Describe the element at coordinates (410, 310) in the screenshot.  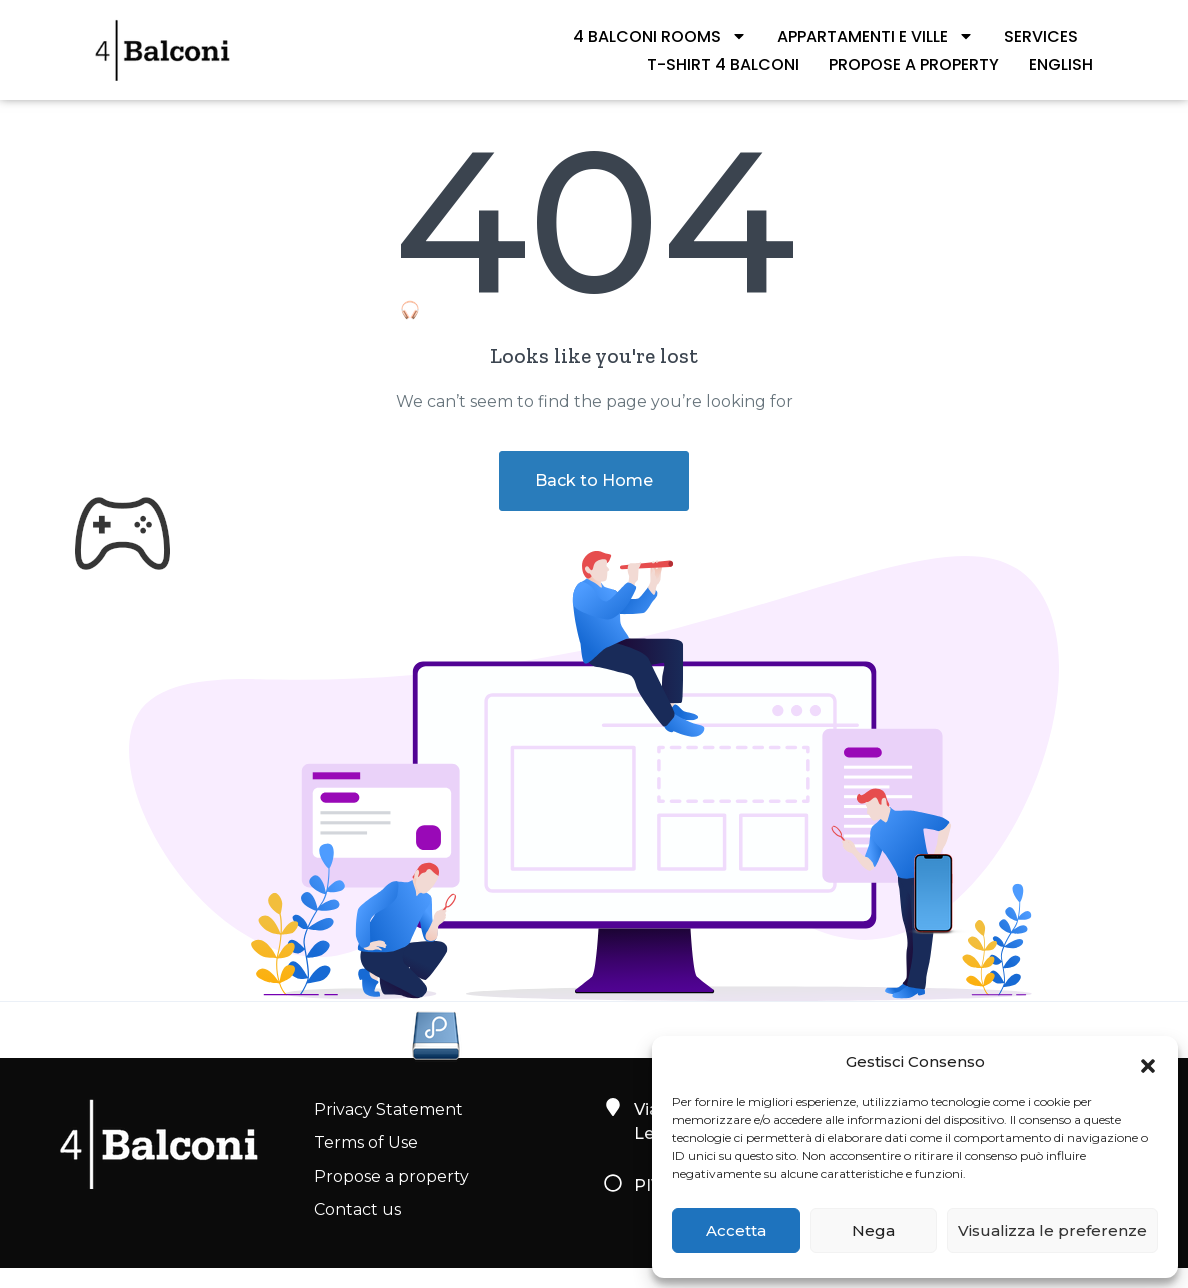
I see `airpods max headphones in orange color variant` at that location.